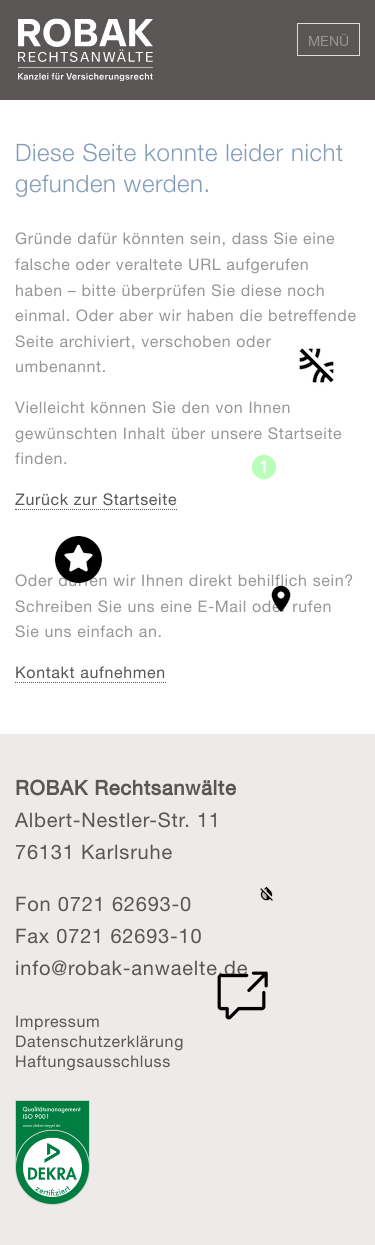 The width and height of the screenshot is (375, 1245). Describe the element at coordinates (264, 467) in the screenshot. I see `indicates the first step in a process or sequence` at that location.